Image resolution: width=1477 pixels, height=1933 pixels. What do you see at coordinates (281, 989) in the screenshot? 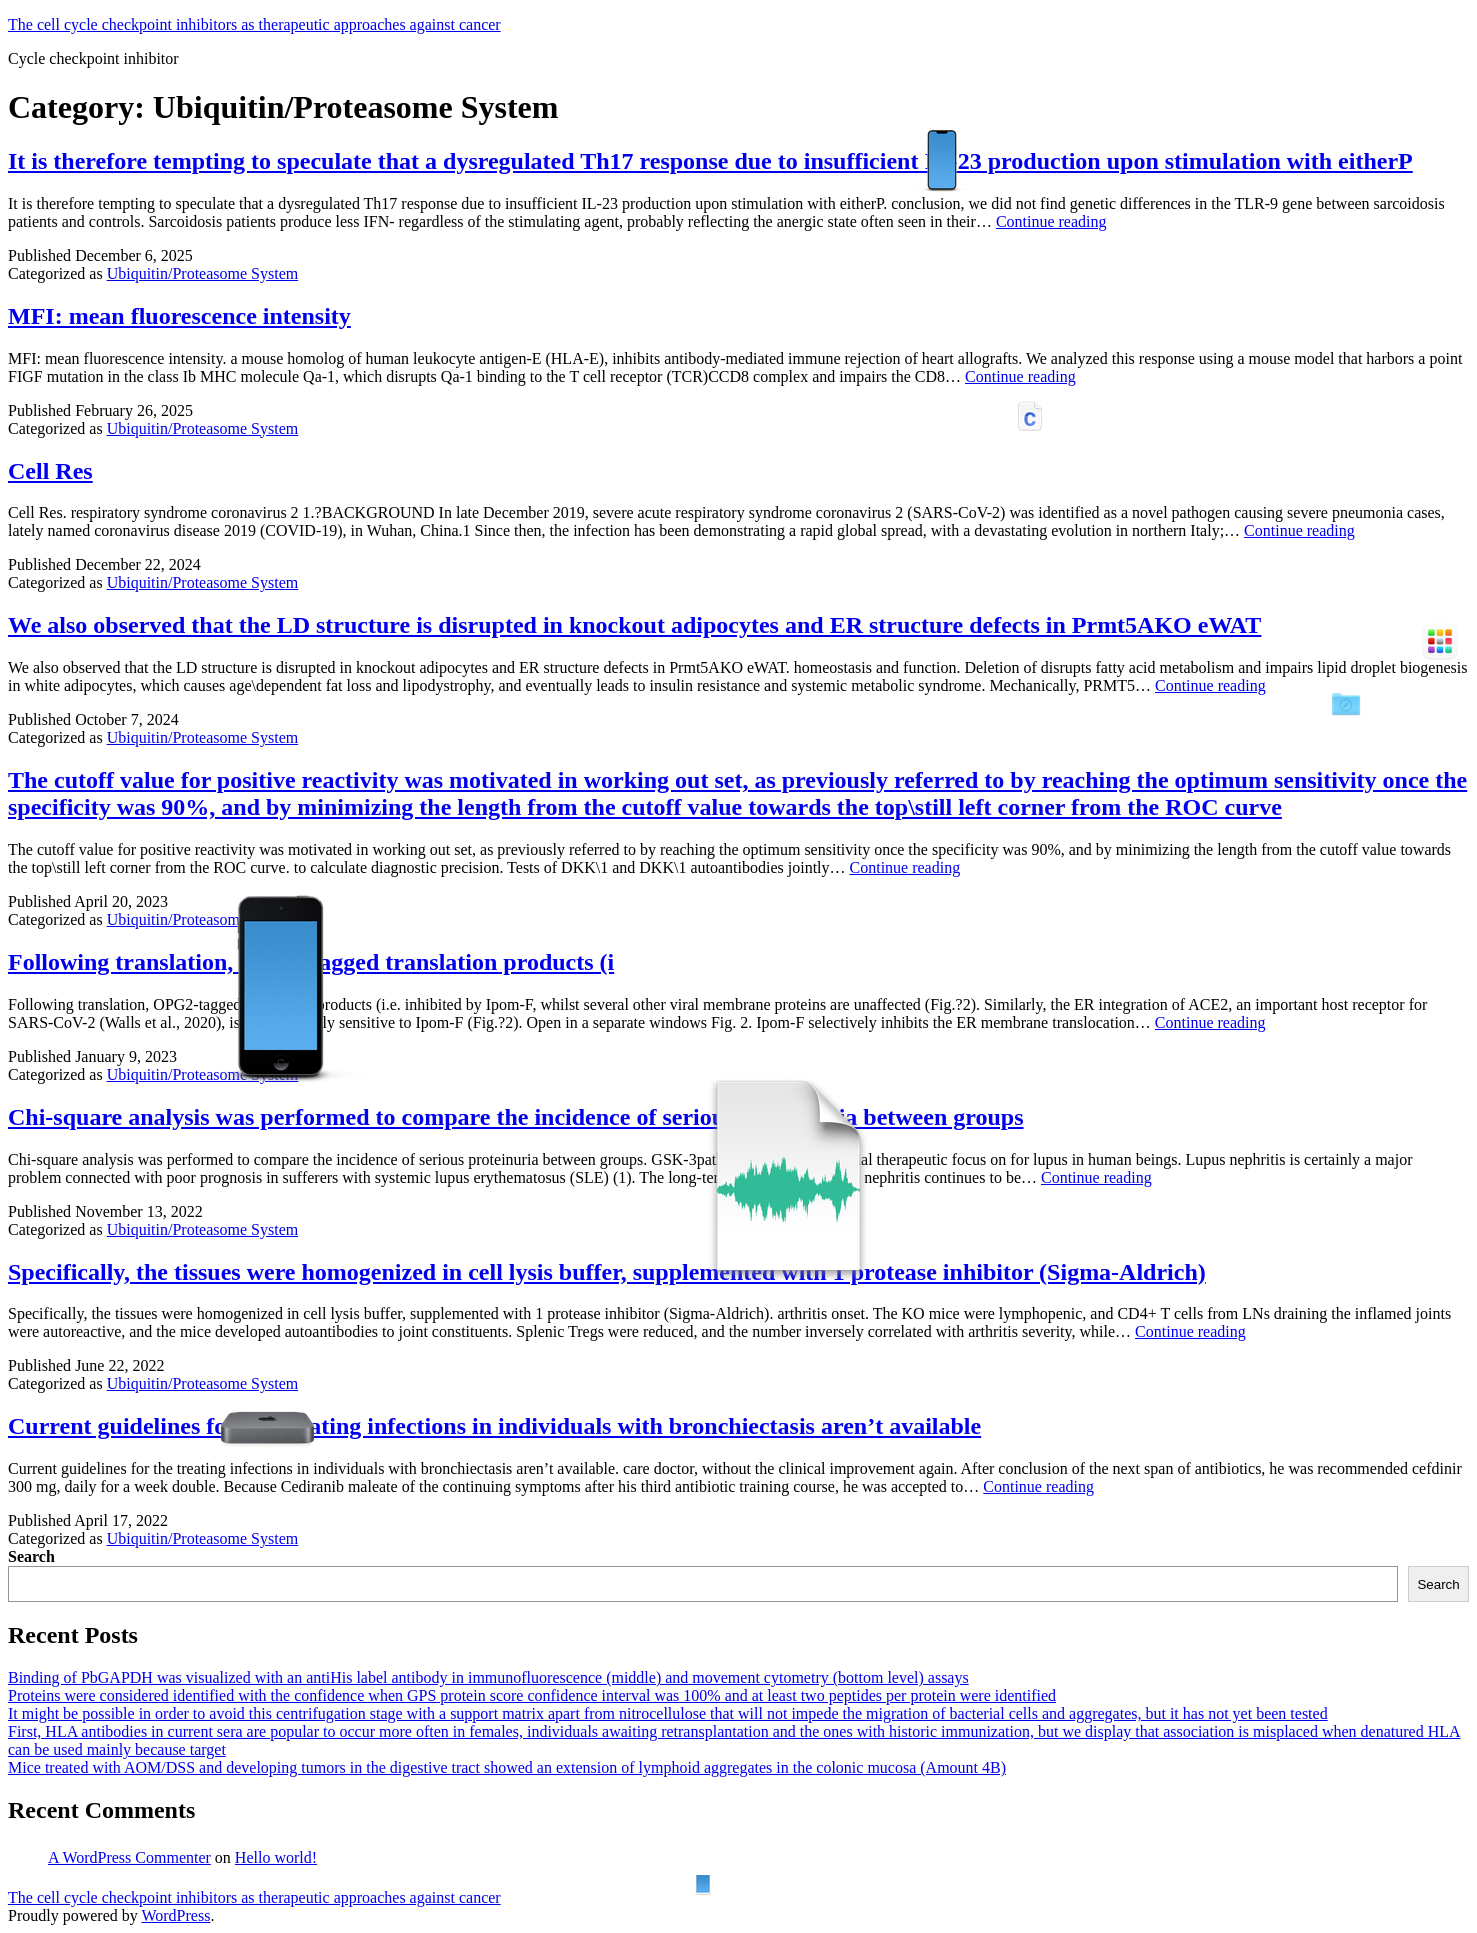
I see `iPod Touch device connected to your computer` at bounding box center [281, 989].